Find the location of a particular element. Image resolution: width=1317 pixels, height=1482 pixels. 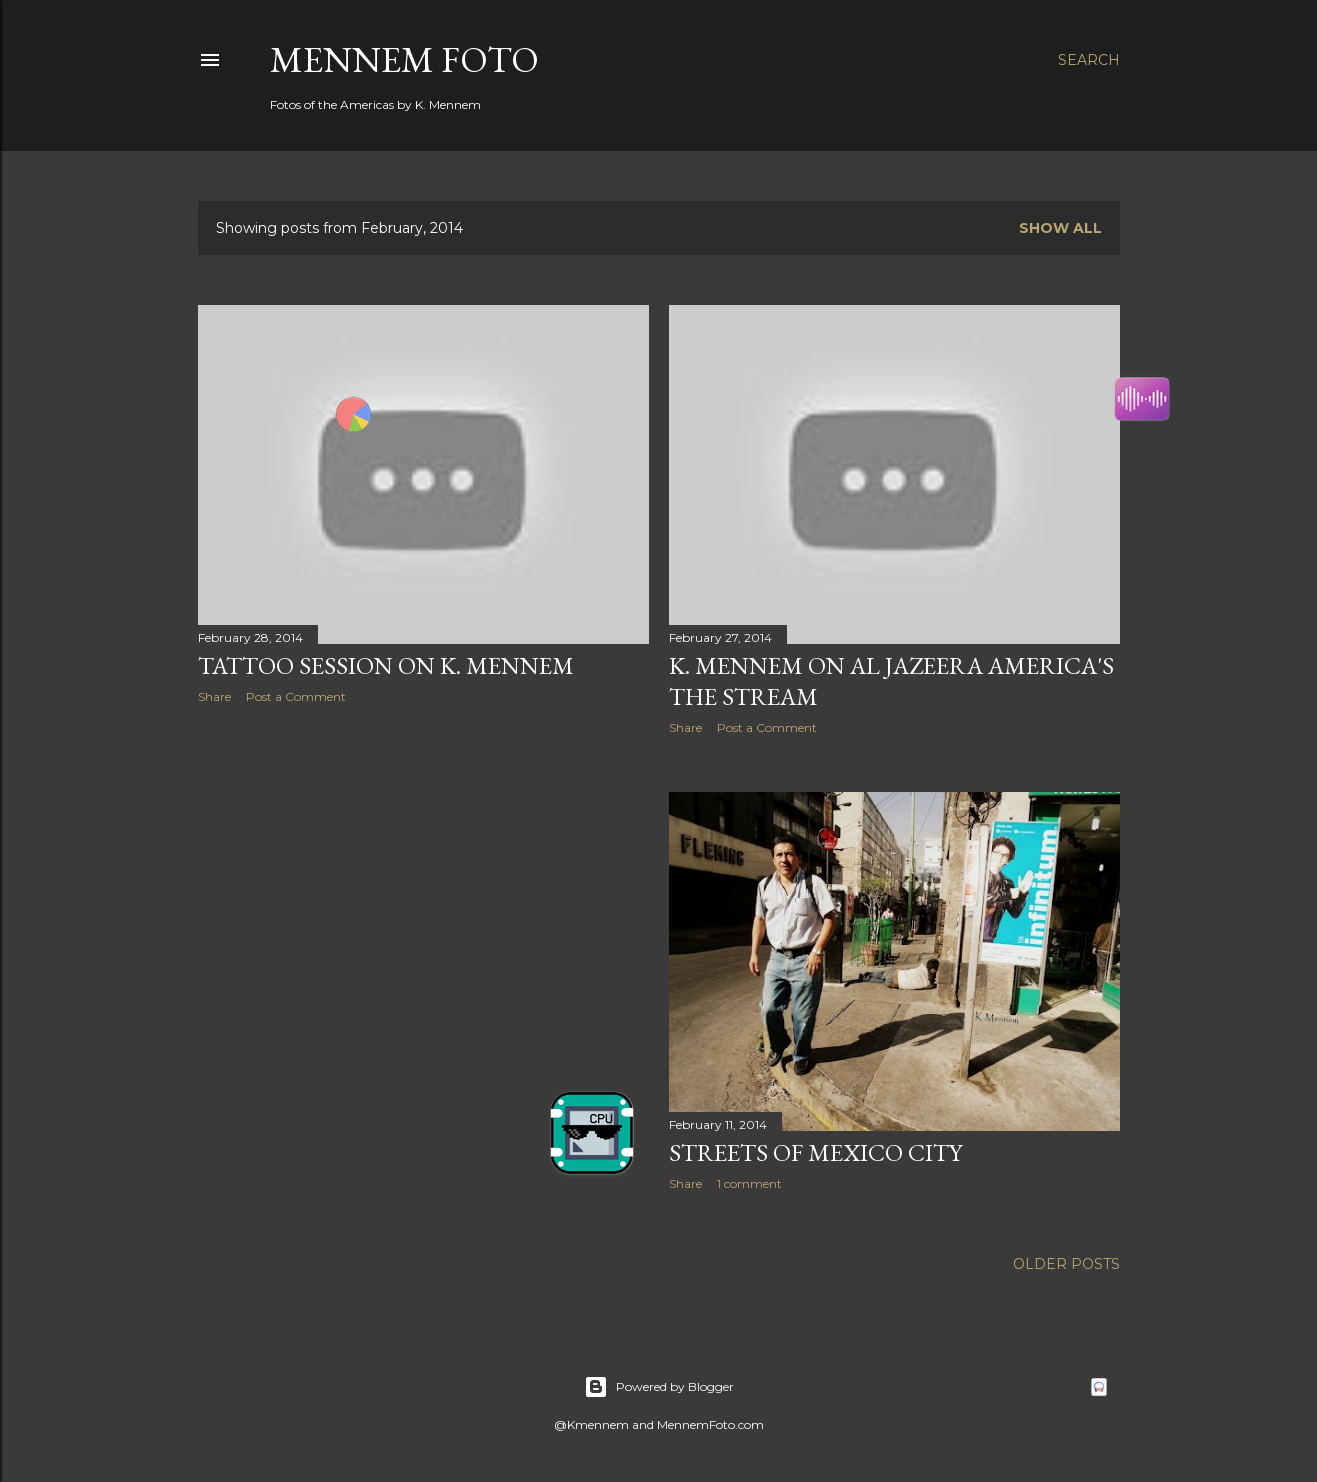

open GPU Screen Recorder application is located at coordinates (592, 1133).